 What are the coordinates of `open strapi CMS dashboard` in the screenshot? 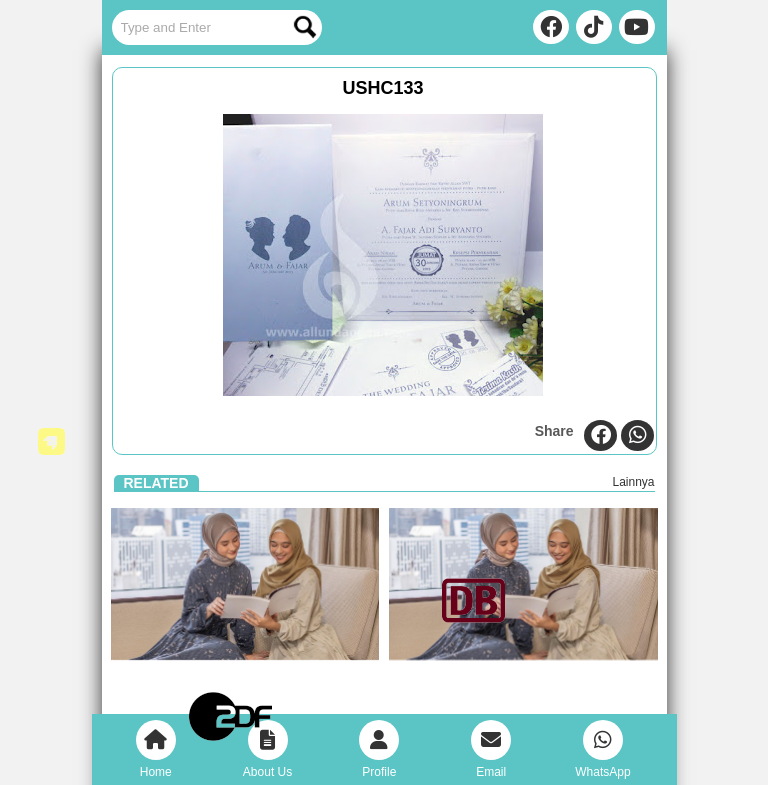 It's located at (51, 441).